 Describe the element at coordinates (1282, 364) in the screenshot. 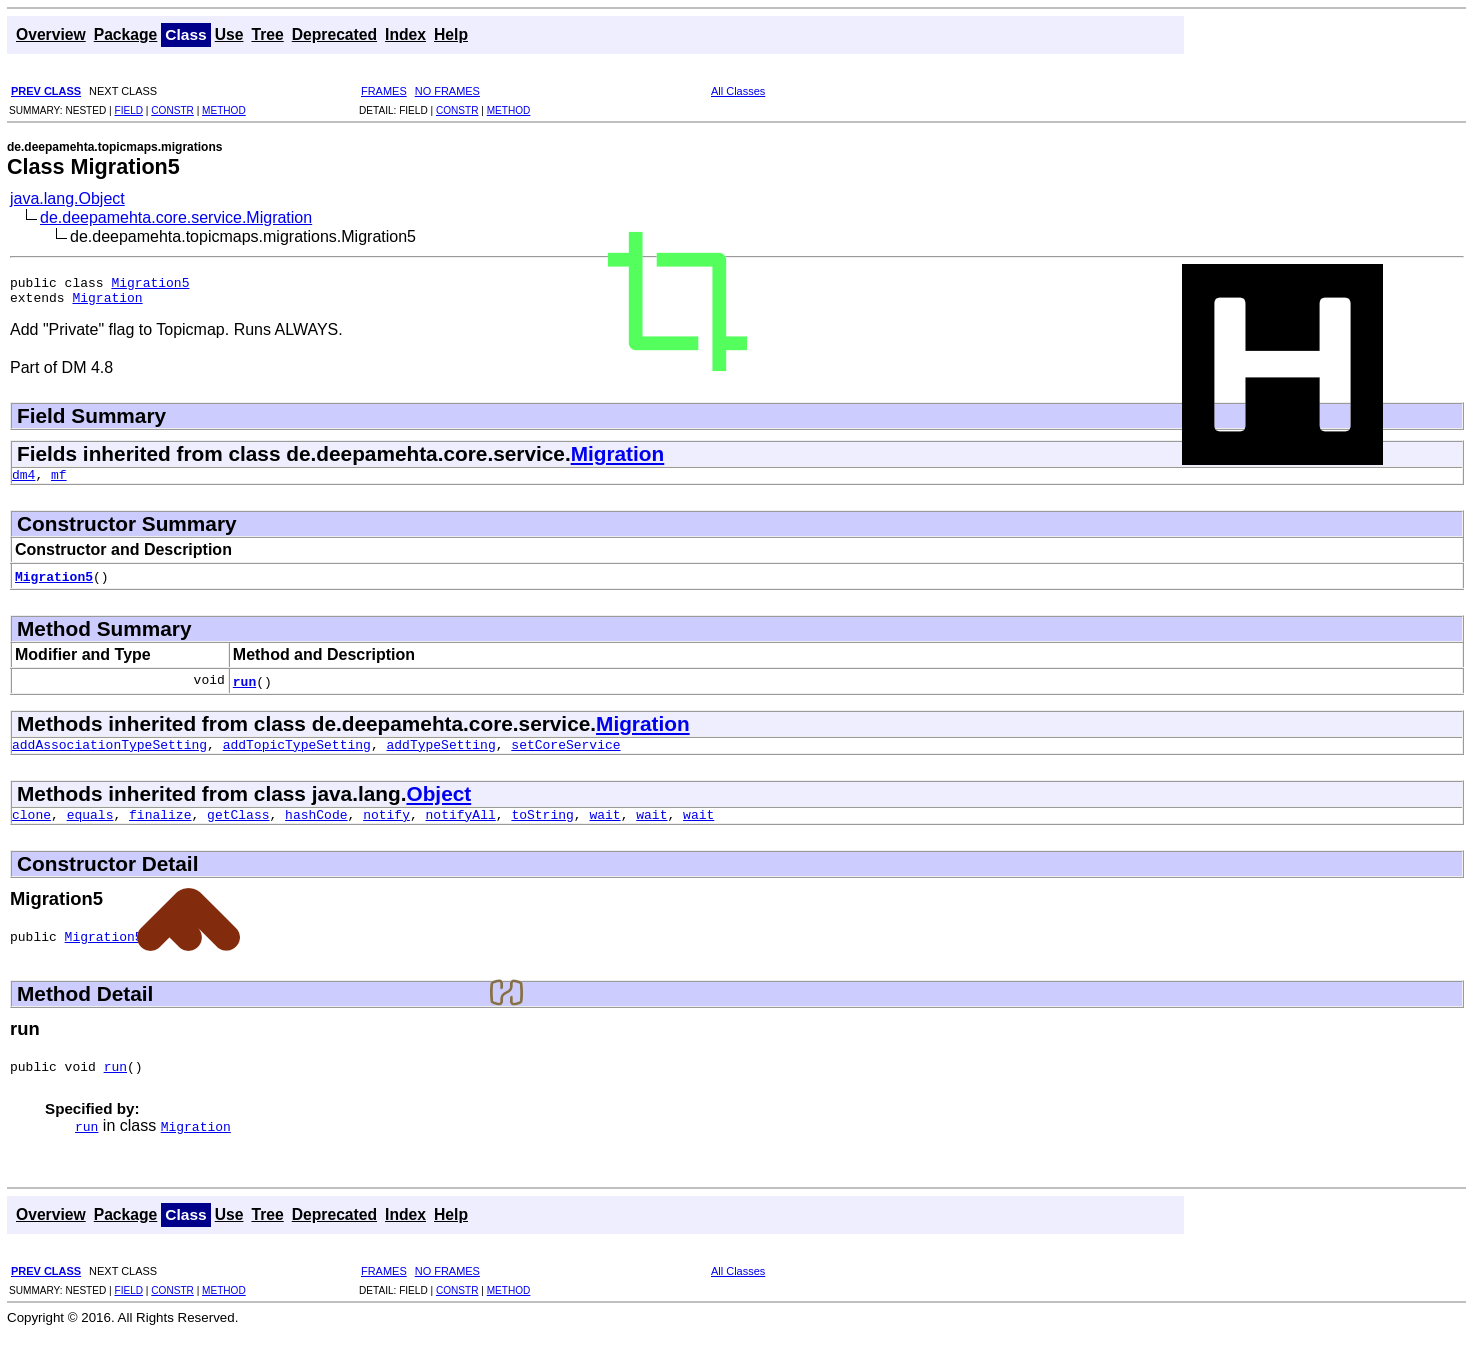

I see `hetzner cloud hosting service logo` at that location.